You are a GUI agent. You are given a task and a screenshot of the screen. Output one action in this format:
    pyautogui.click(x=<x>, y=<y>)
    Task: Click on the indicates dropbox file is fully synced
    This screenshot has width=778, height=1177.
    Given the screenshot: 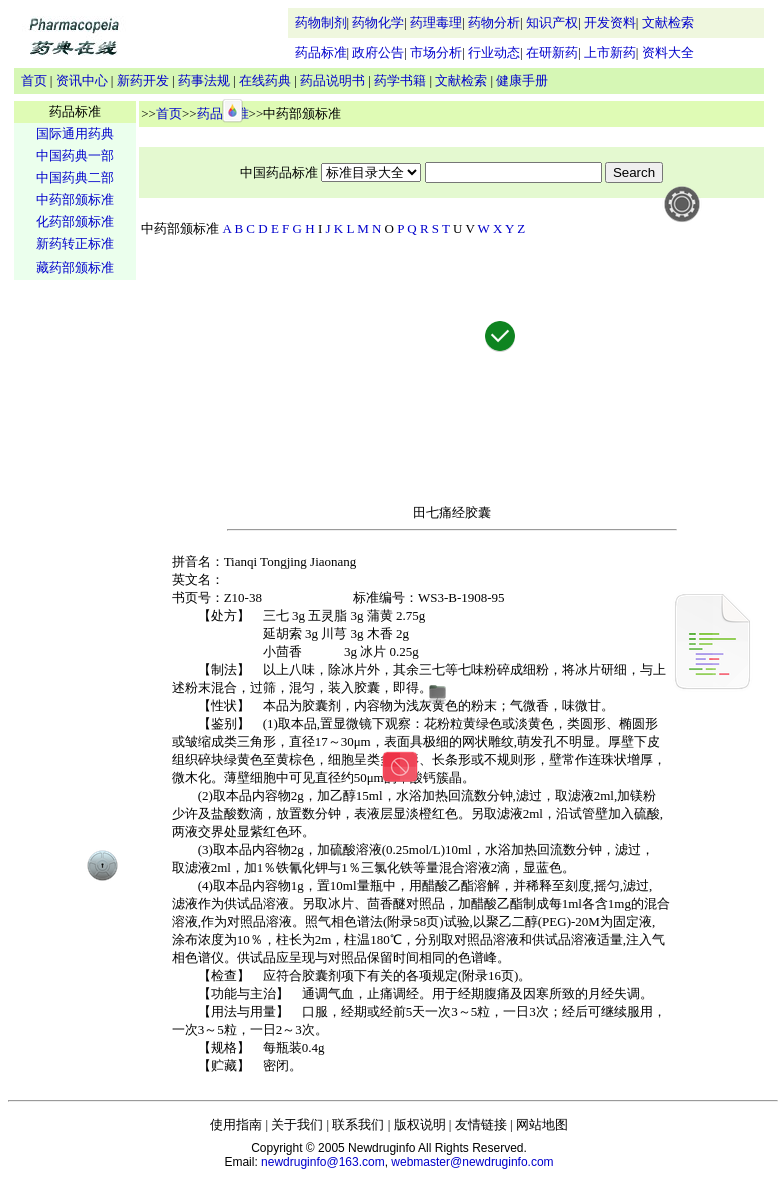 What is the action you would take?
    pyautogui.click(x=500, y=336)
    